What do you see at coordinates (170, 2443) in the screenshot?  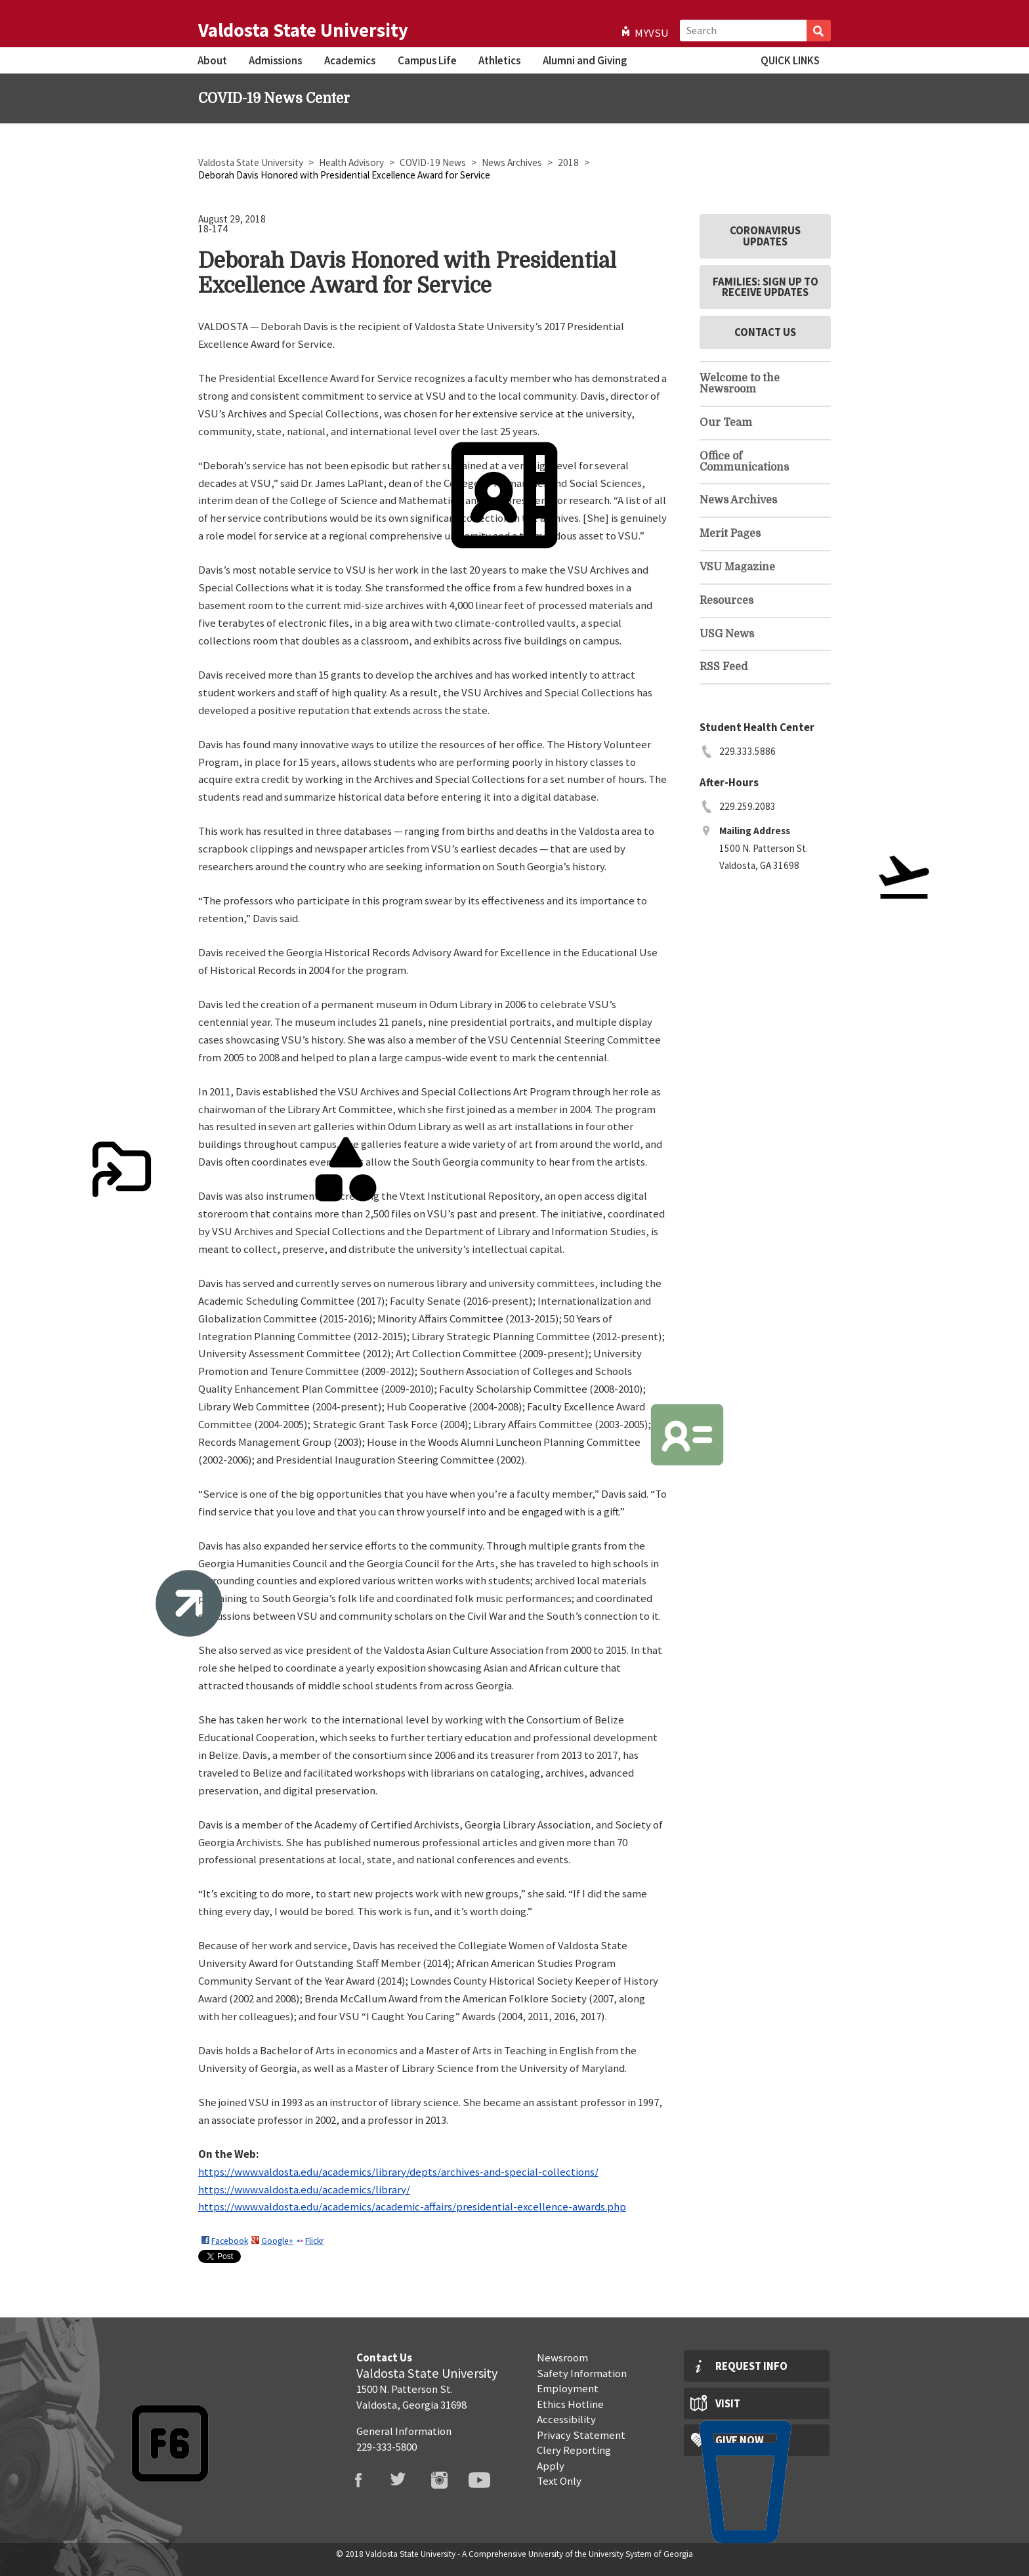 I see `press F6 keyboard shortcut` at bounding box center [170, 2443].